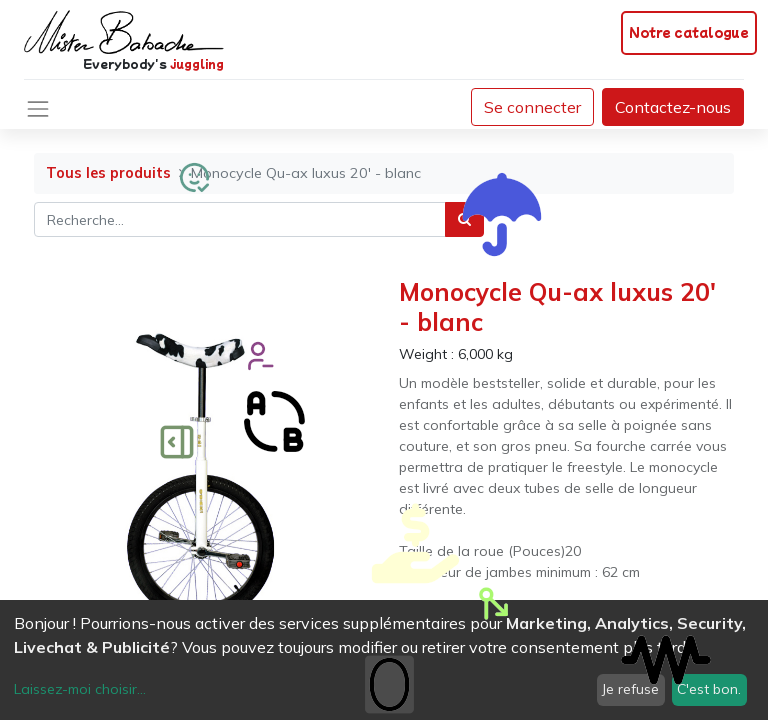  What do you see at coordinates (666, 660) in the screenshot?
I see `view circuit or resistor component details` at bounding box center [666, 660].